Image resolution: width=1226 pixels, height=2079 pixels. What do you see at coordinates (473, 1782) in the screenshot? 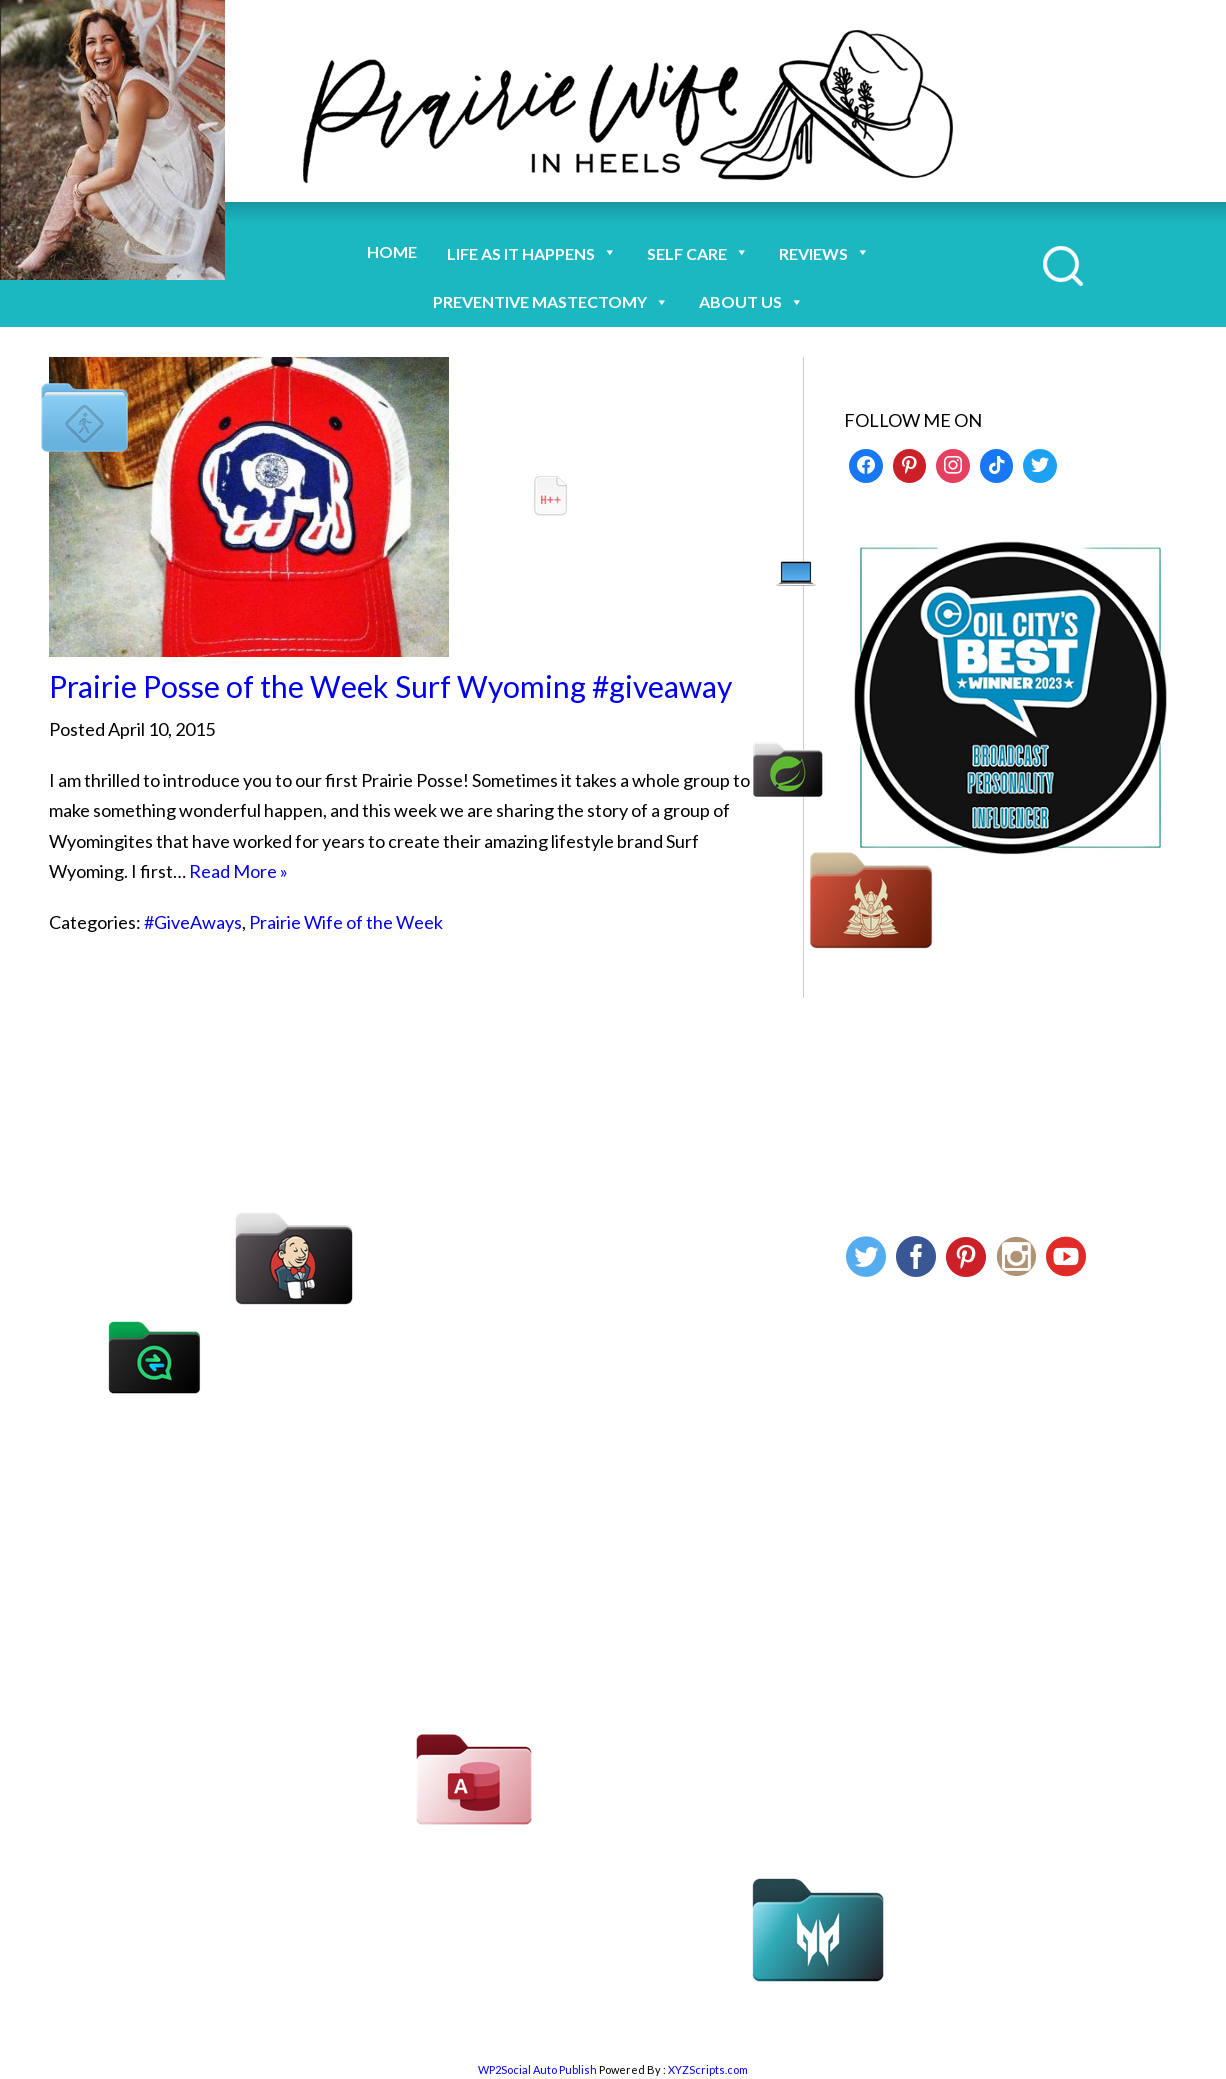
I see `open folder containing Microsoft Access database files` at bounding box center [473, 1782].